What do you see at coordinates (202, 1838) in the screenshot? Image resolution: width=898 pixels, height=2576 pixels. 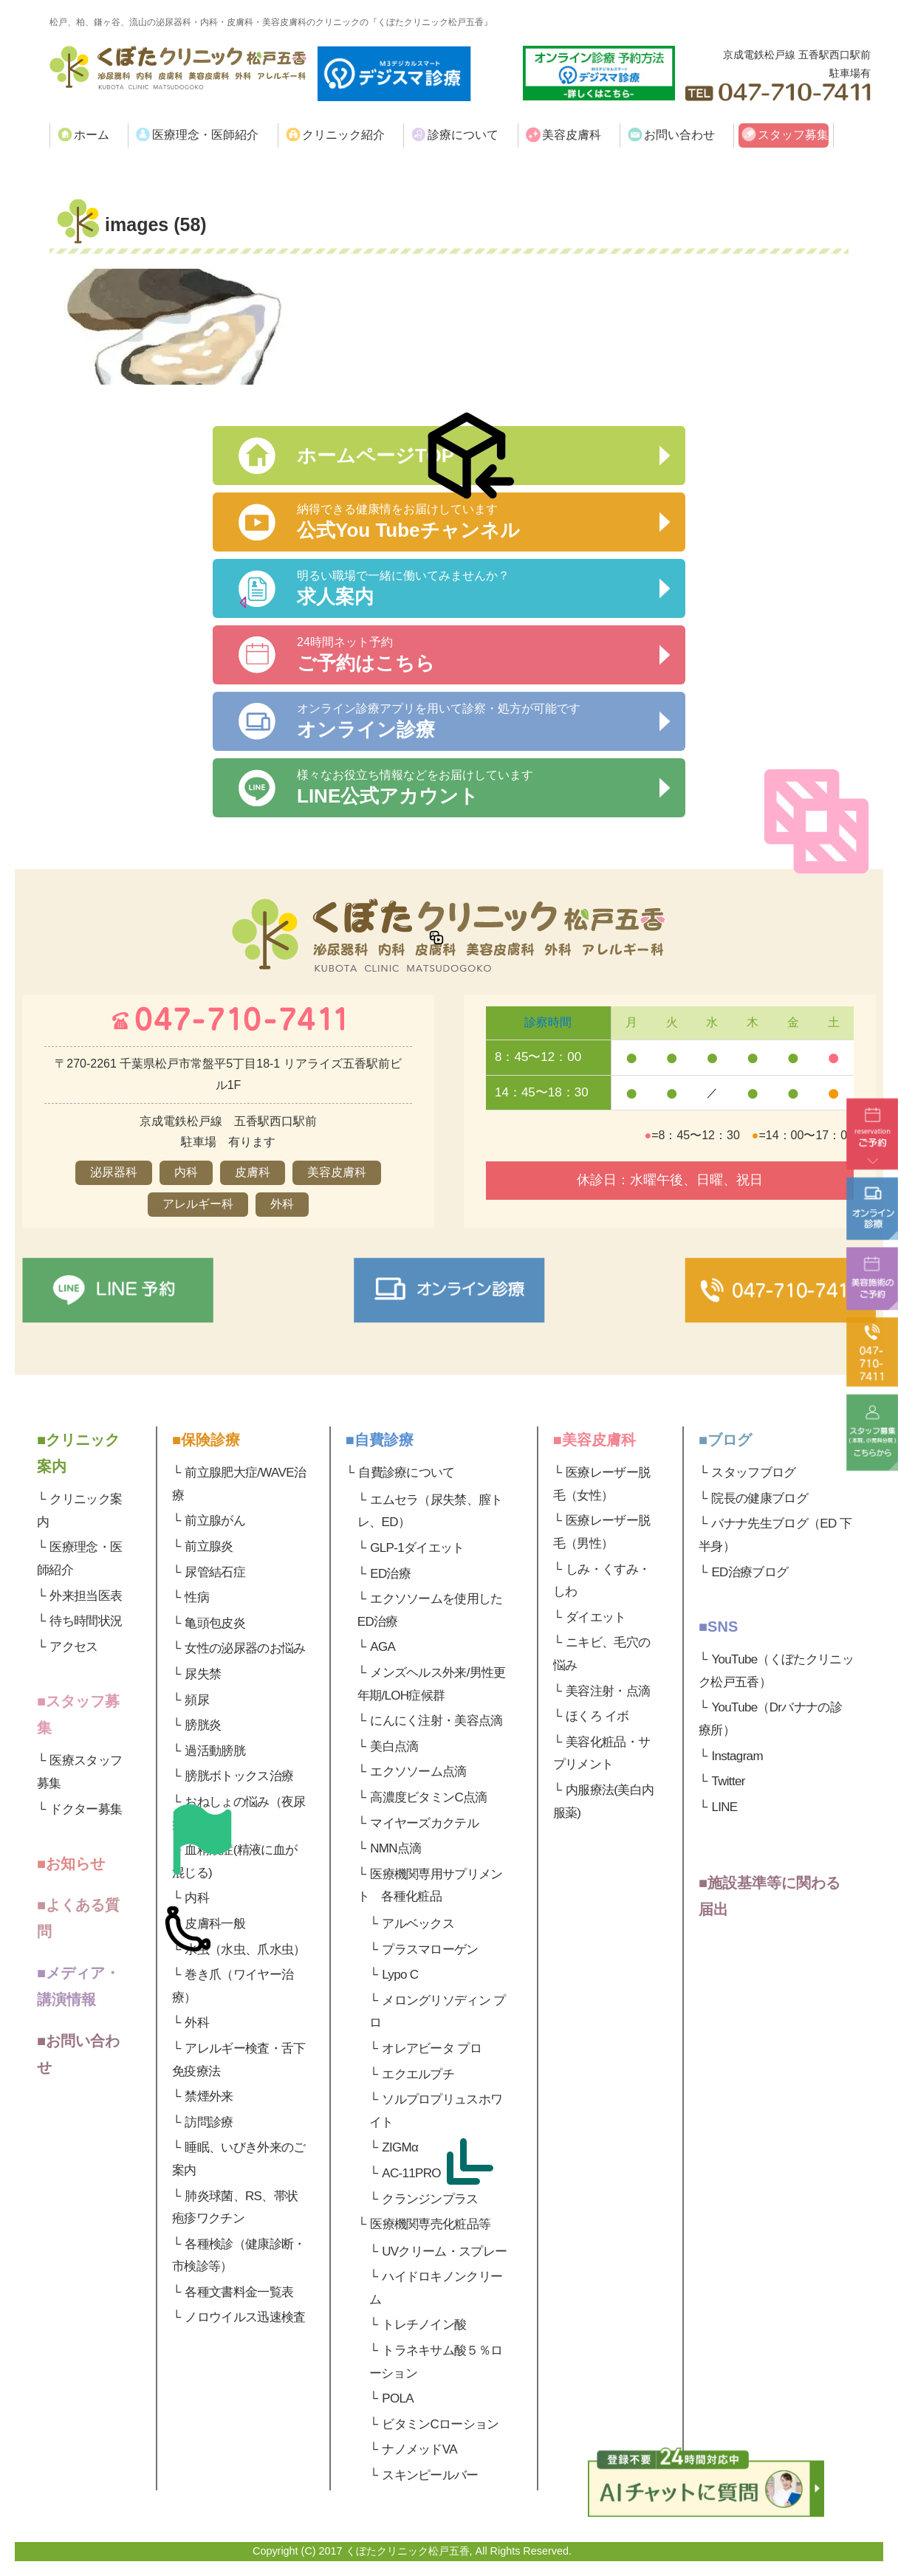 I see `flag or mark an item for follow-up` at bounding box center [202, 1838].